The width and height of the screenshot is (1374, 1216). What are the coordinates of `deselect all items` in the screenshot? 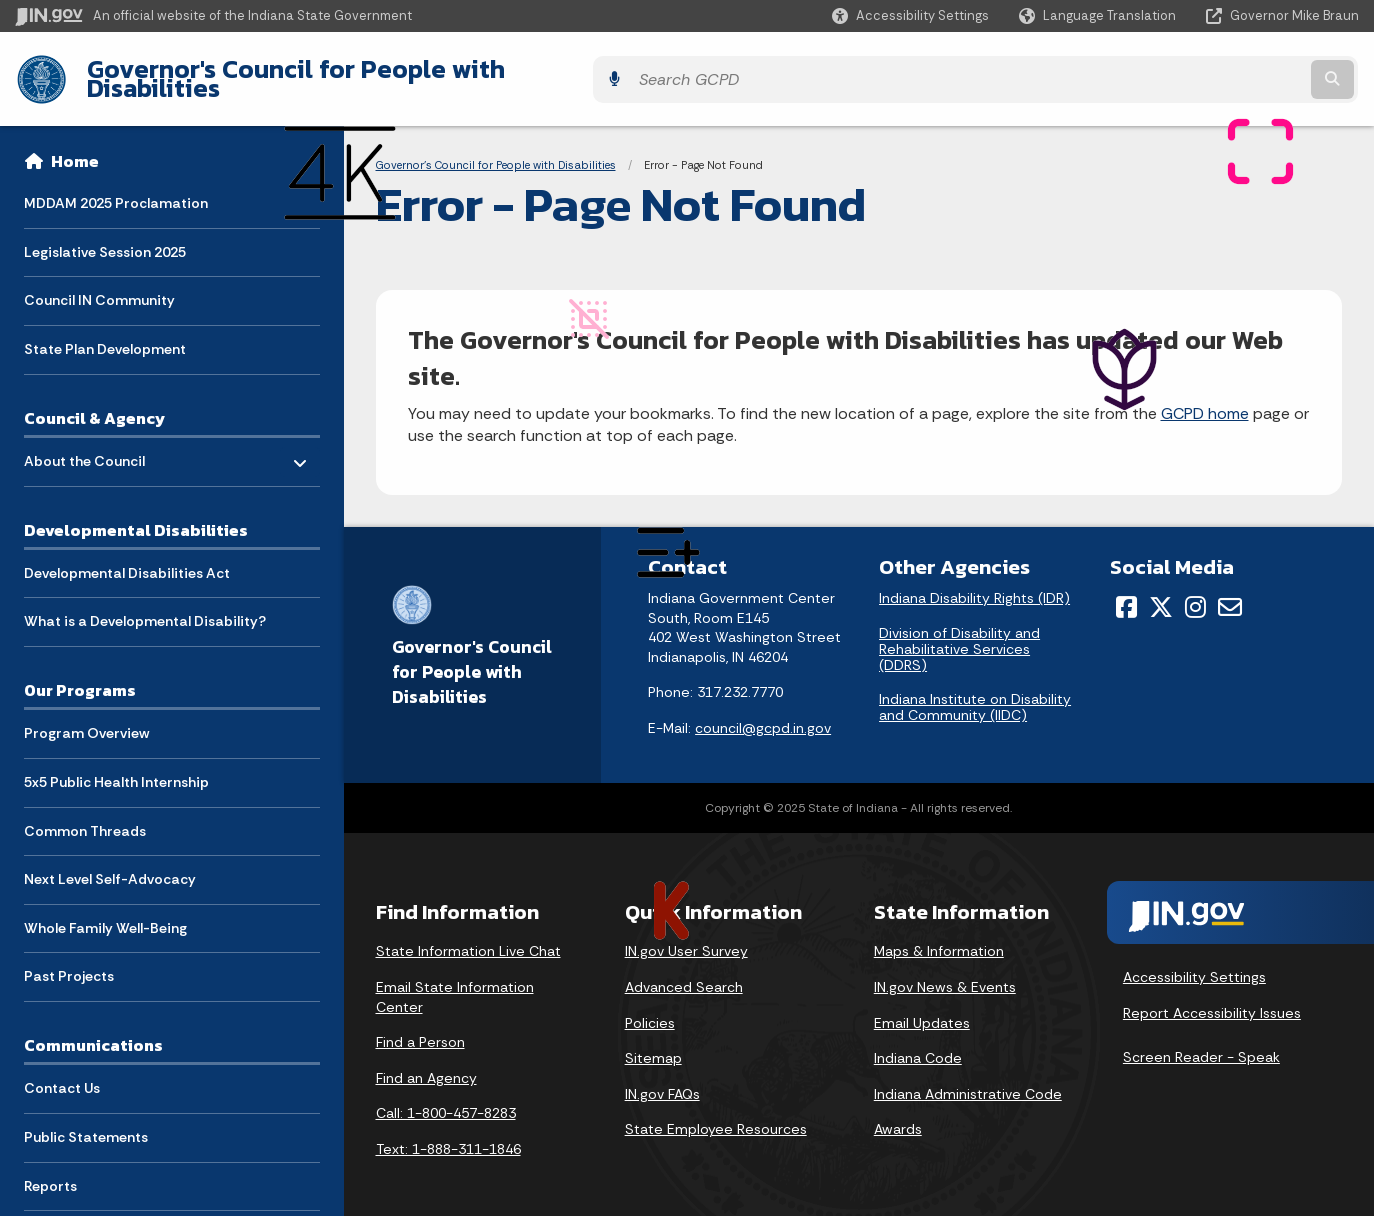 It's located at (589, 319).